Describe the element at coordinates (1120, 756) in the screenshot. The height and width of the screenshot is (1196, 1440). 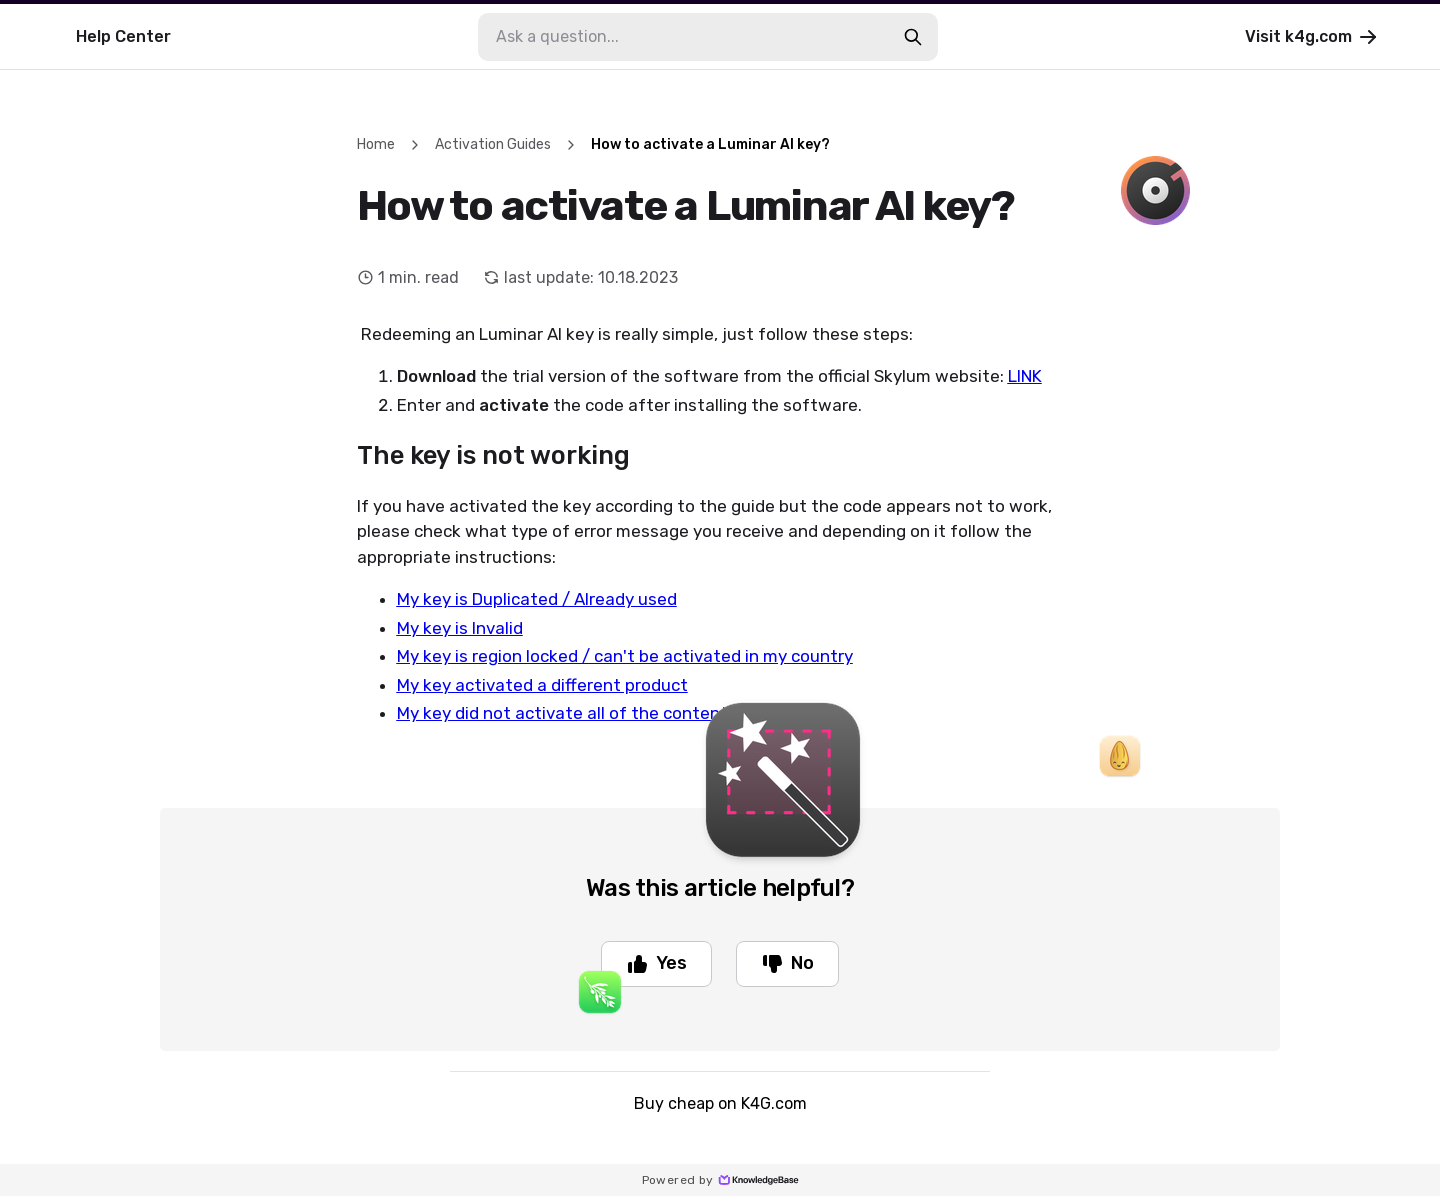
I see `open the almond app` at that location.